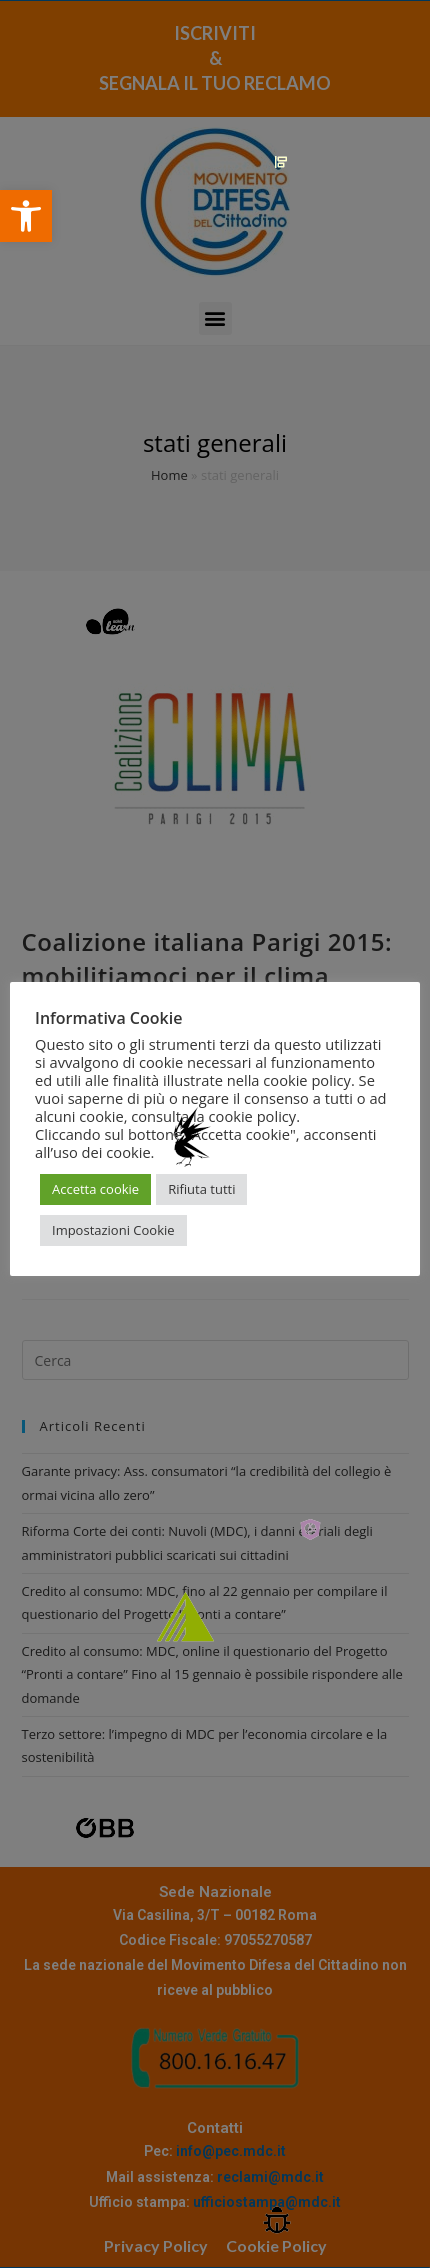  Describe the element at coordinates (281, 162) in the screenshot. I see `align selected items to the left edge` at that location.